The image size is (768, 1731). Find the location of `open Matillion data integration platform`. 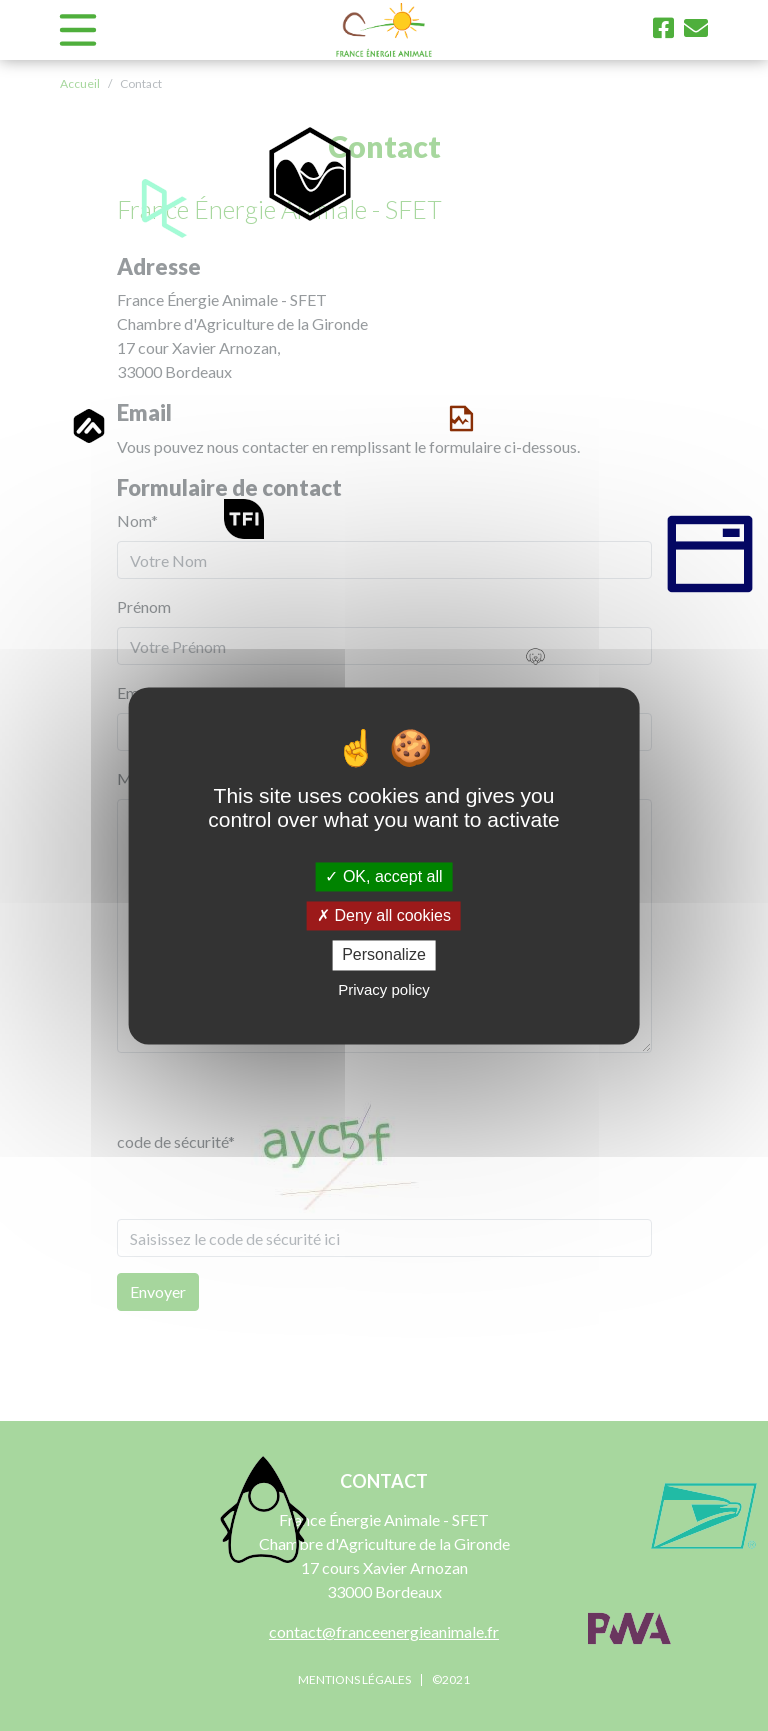

open Matillion data integration platform is located at coordinates (89, 426).